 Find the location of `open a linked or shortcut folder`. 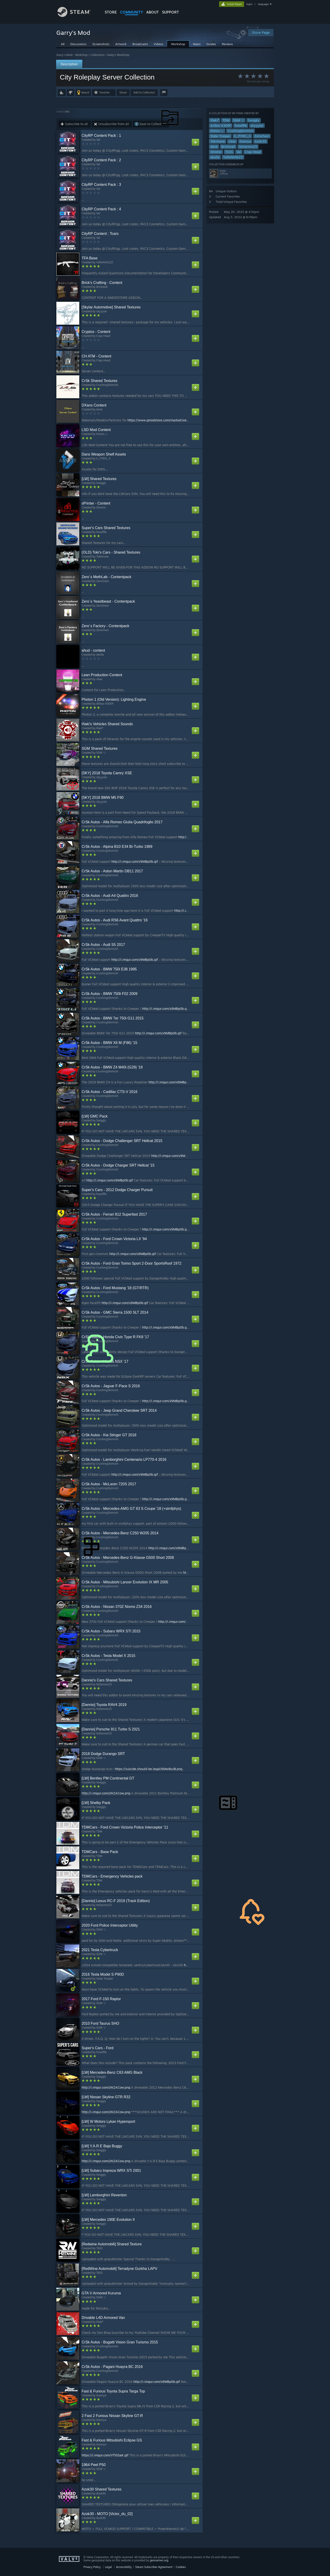

open a linked or shortcut folder is located at coordinates (170, 118).